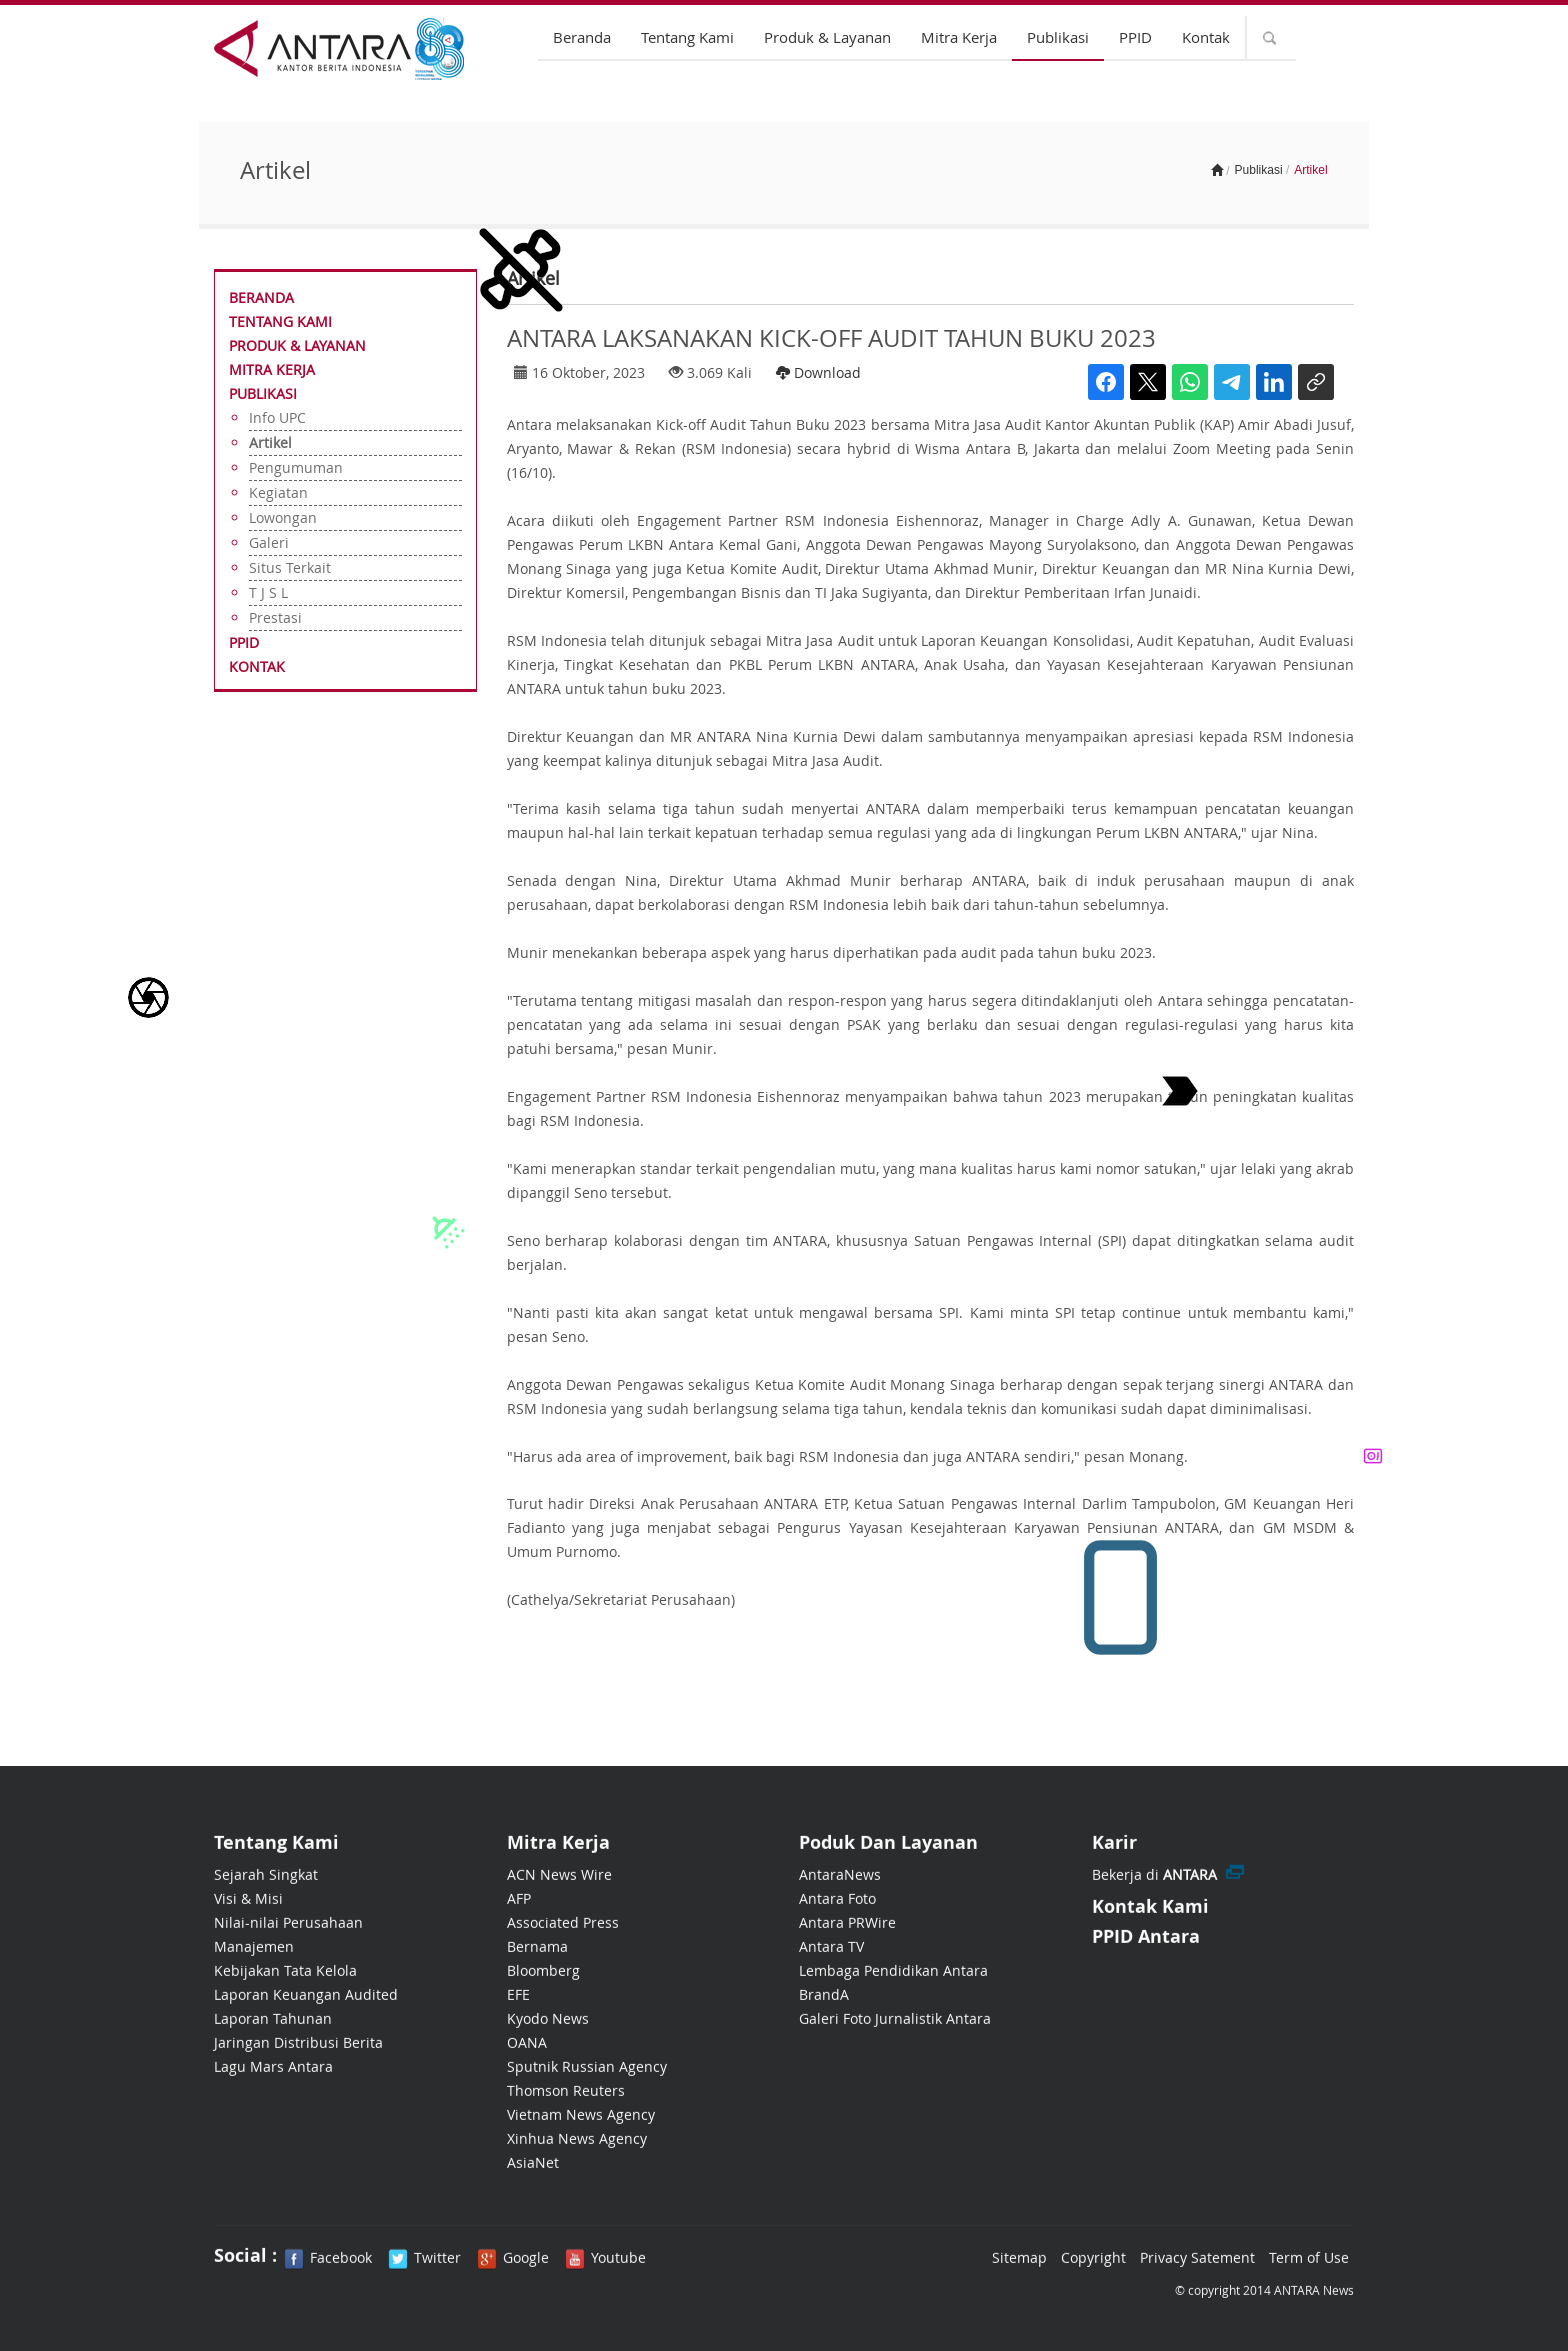 The image size is (1568, 2351). Describe the element at coordinates (1373, 1456) in the screenshot. I see `access music or audio player` at that location.